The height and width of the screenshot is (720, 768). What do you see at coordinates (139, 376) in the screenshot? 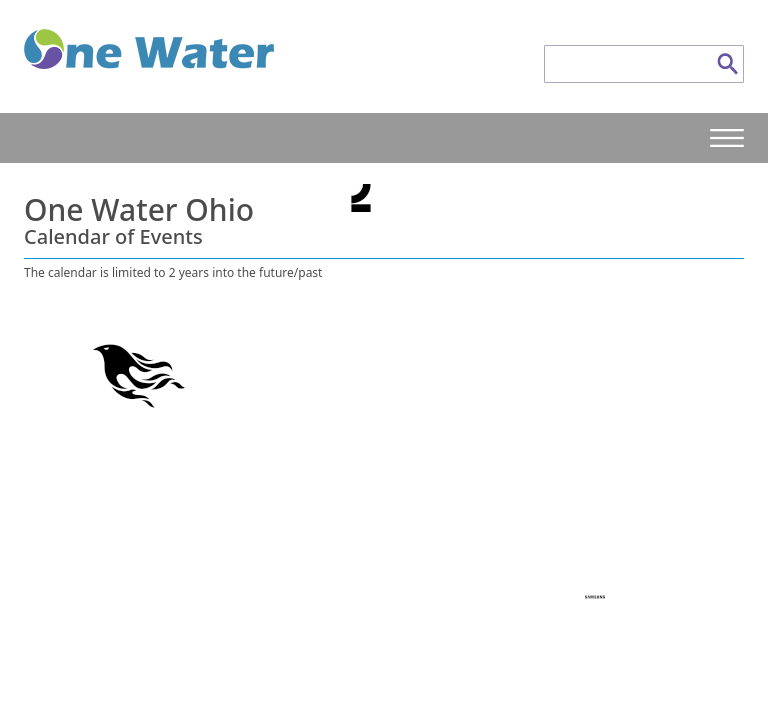
I see `phoenix framework logo` at bounding box center [139, 376].